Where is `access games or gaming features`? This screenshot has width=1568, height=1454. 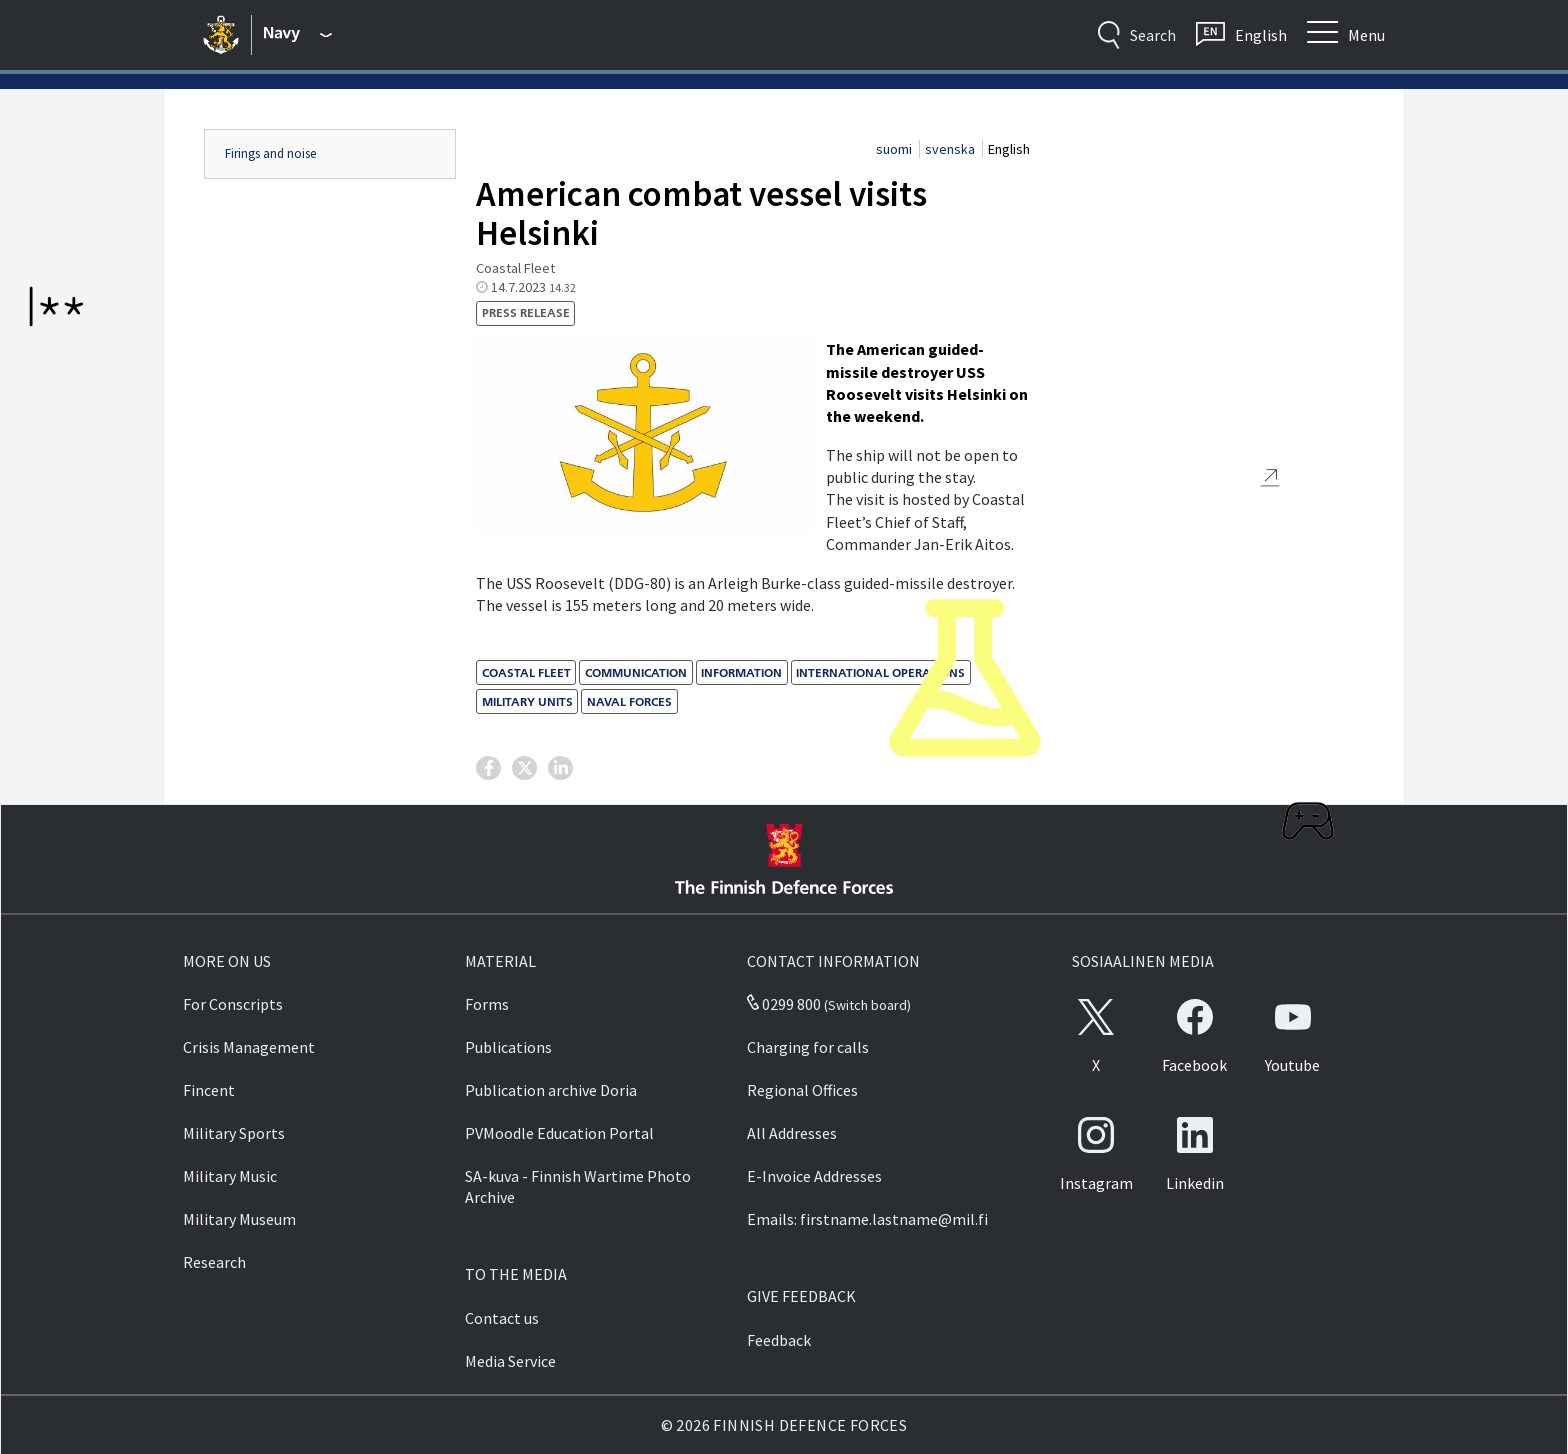 access games or gaming features is located at coordinates (1308, 821).